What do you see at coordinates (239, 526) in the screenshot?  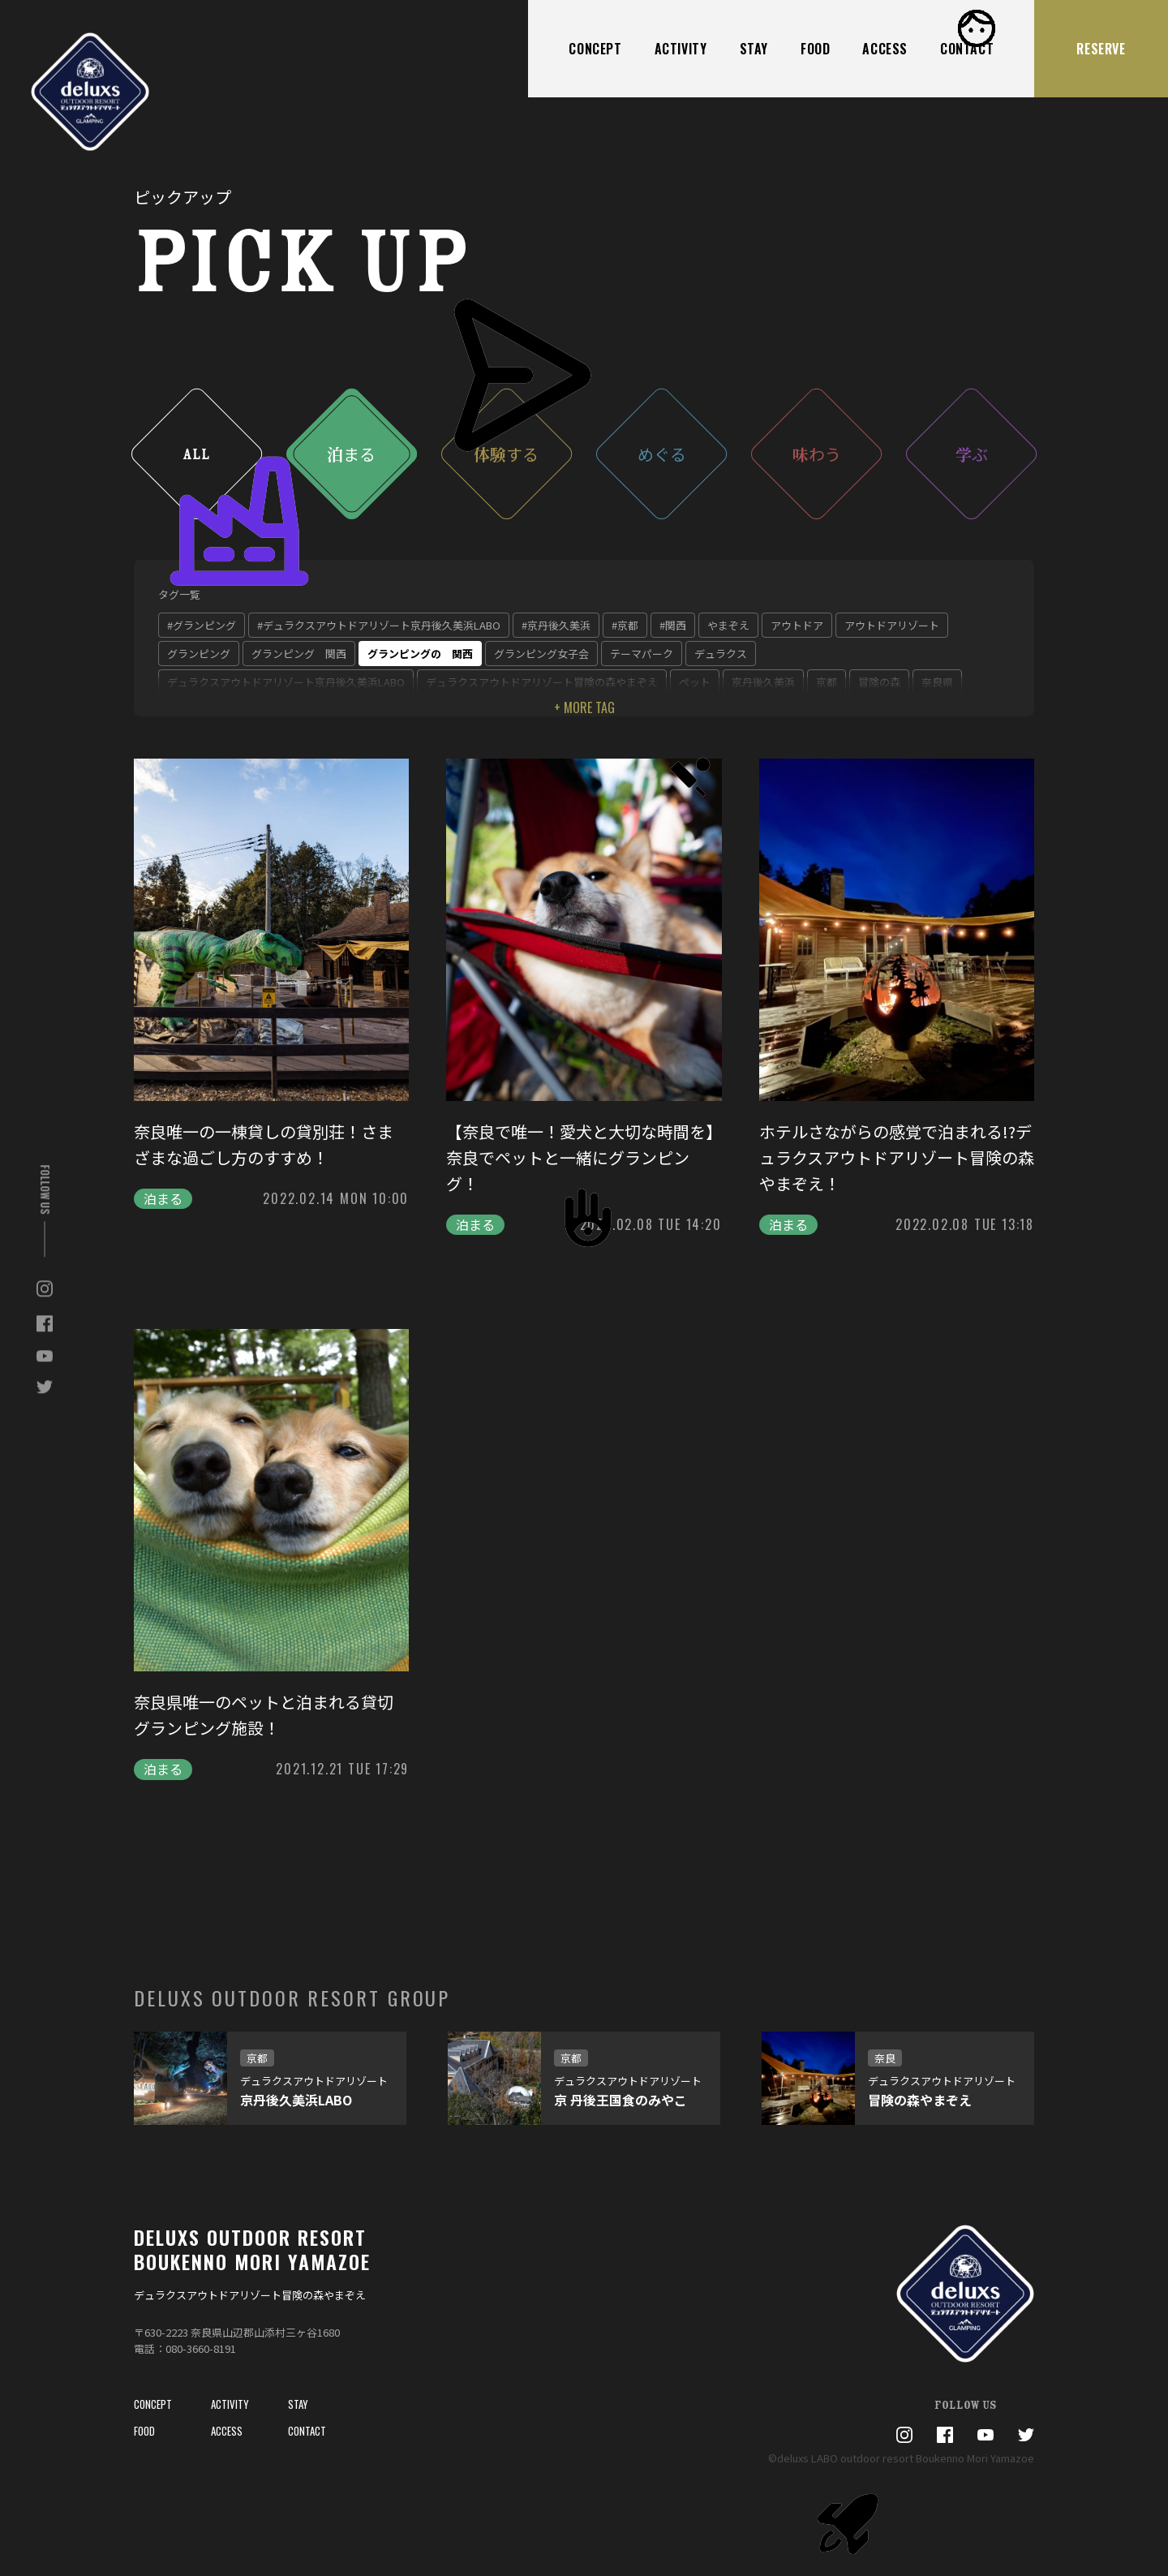 I see `view manufacturing or production settings` at bounding box center [239, 526].